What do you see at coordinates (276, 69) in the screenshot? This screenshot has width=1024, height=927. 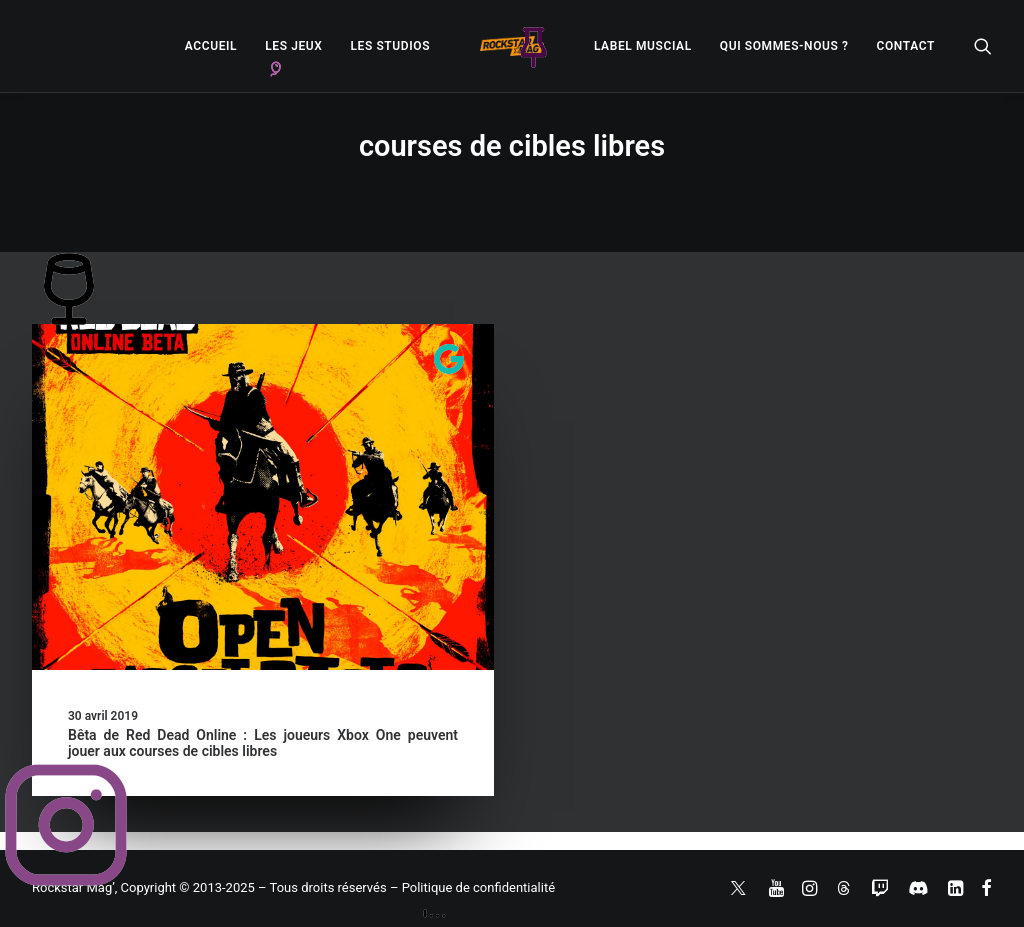 I see `indicates a celebration or birthday event` at bounding box center [276, 69].